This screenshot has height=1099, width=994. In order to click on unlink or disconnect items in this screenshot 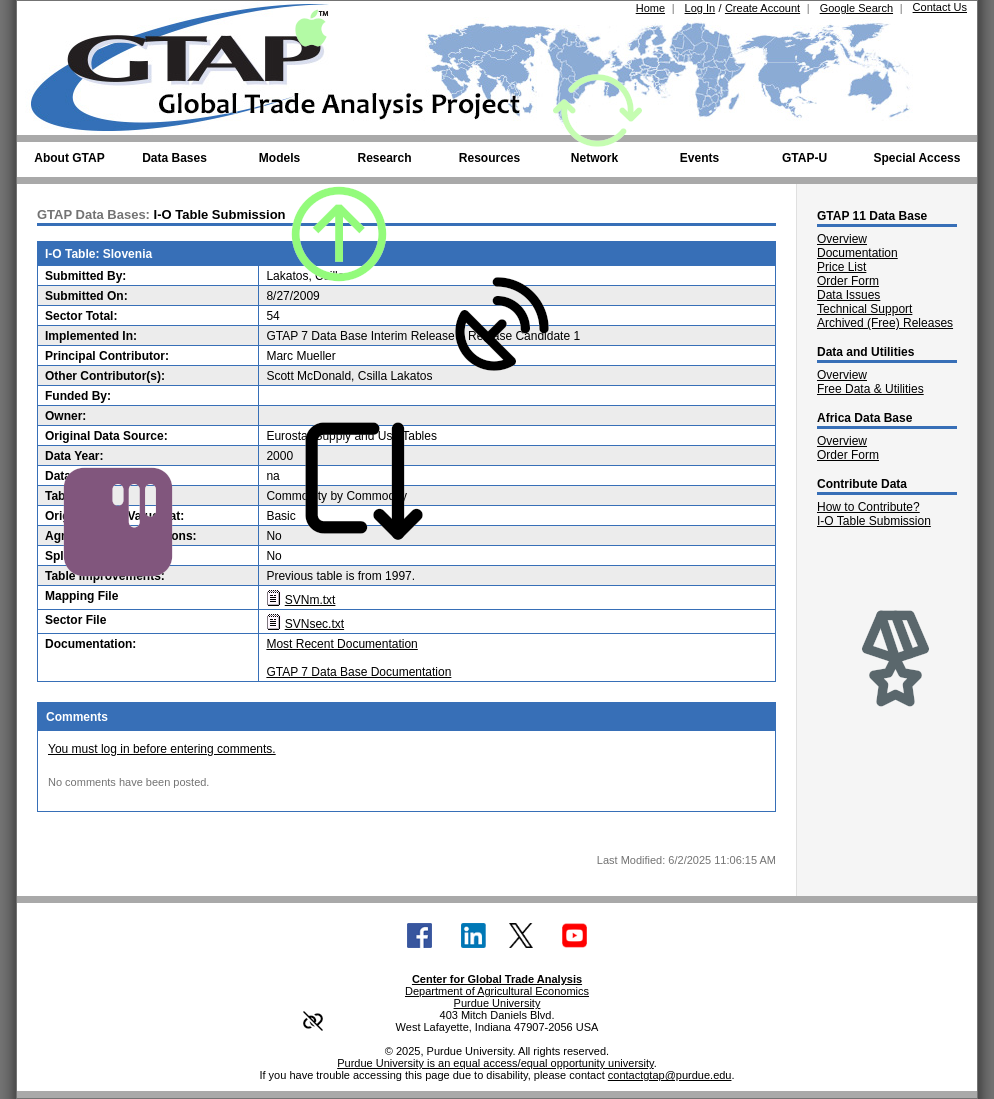, I will do `click(313, 1021)`.